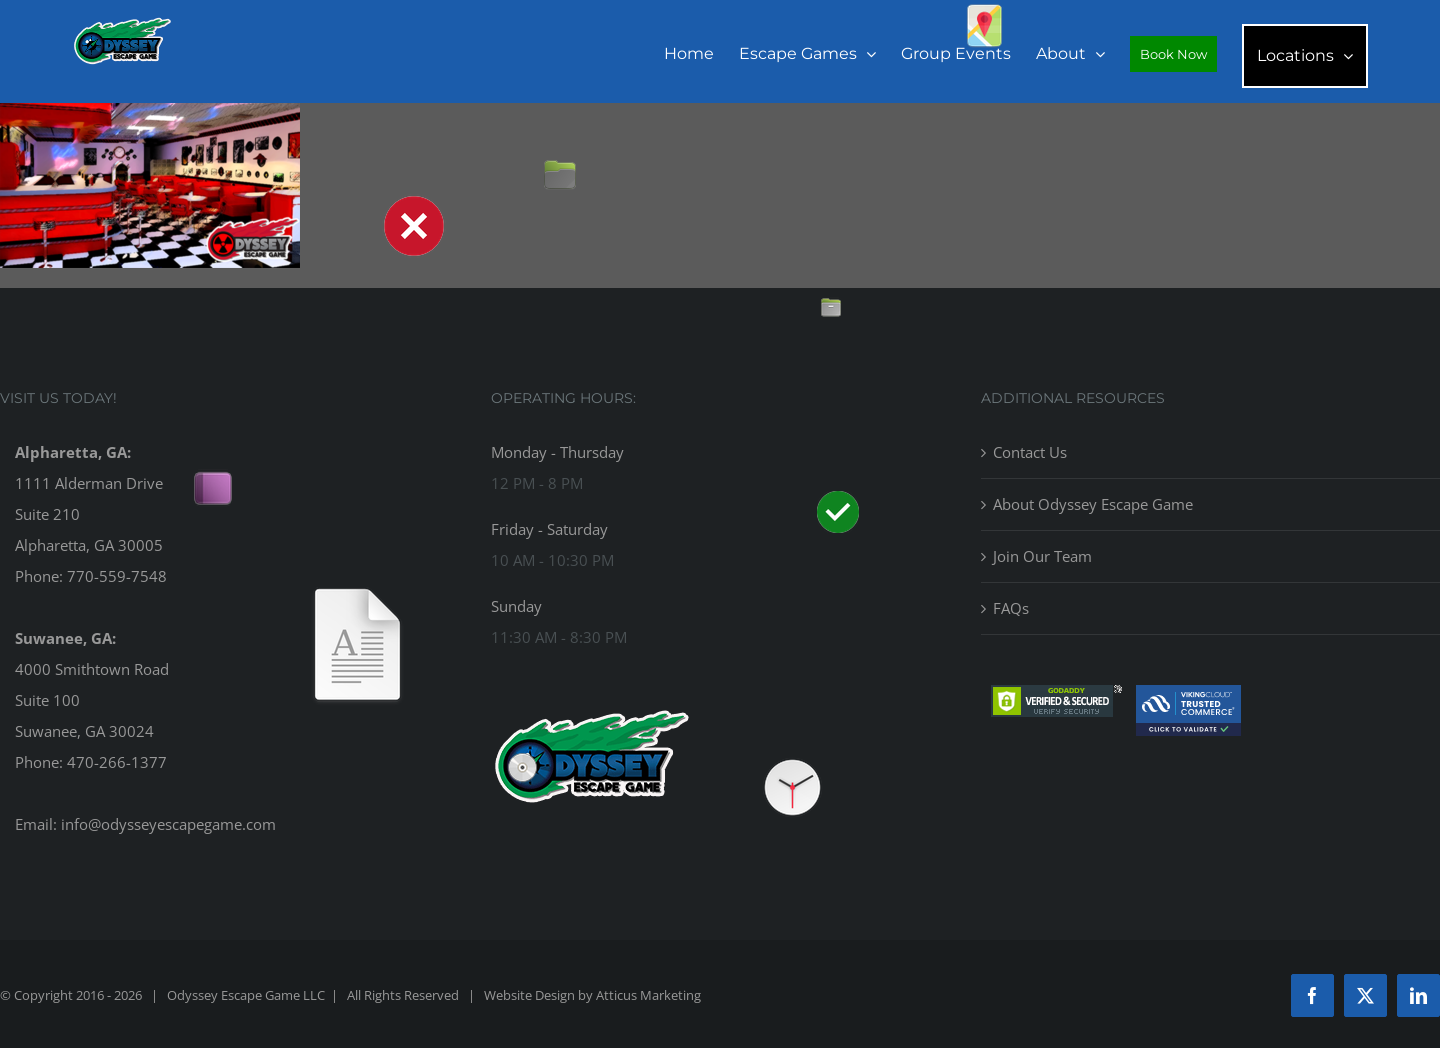  What do you see at coordinates (831, 307) in the screenshot?
I see `open the file manager` at bounding box center [831, 307].